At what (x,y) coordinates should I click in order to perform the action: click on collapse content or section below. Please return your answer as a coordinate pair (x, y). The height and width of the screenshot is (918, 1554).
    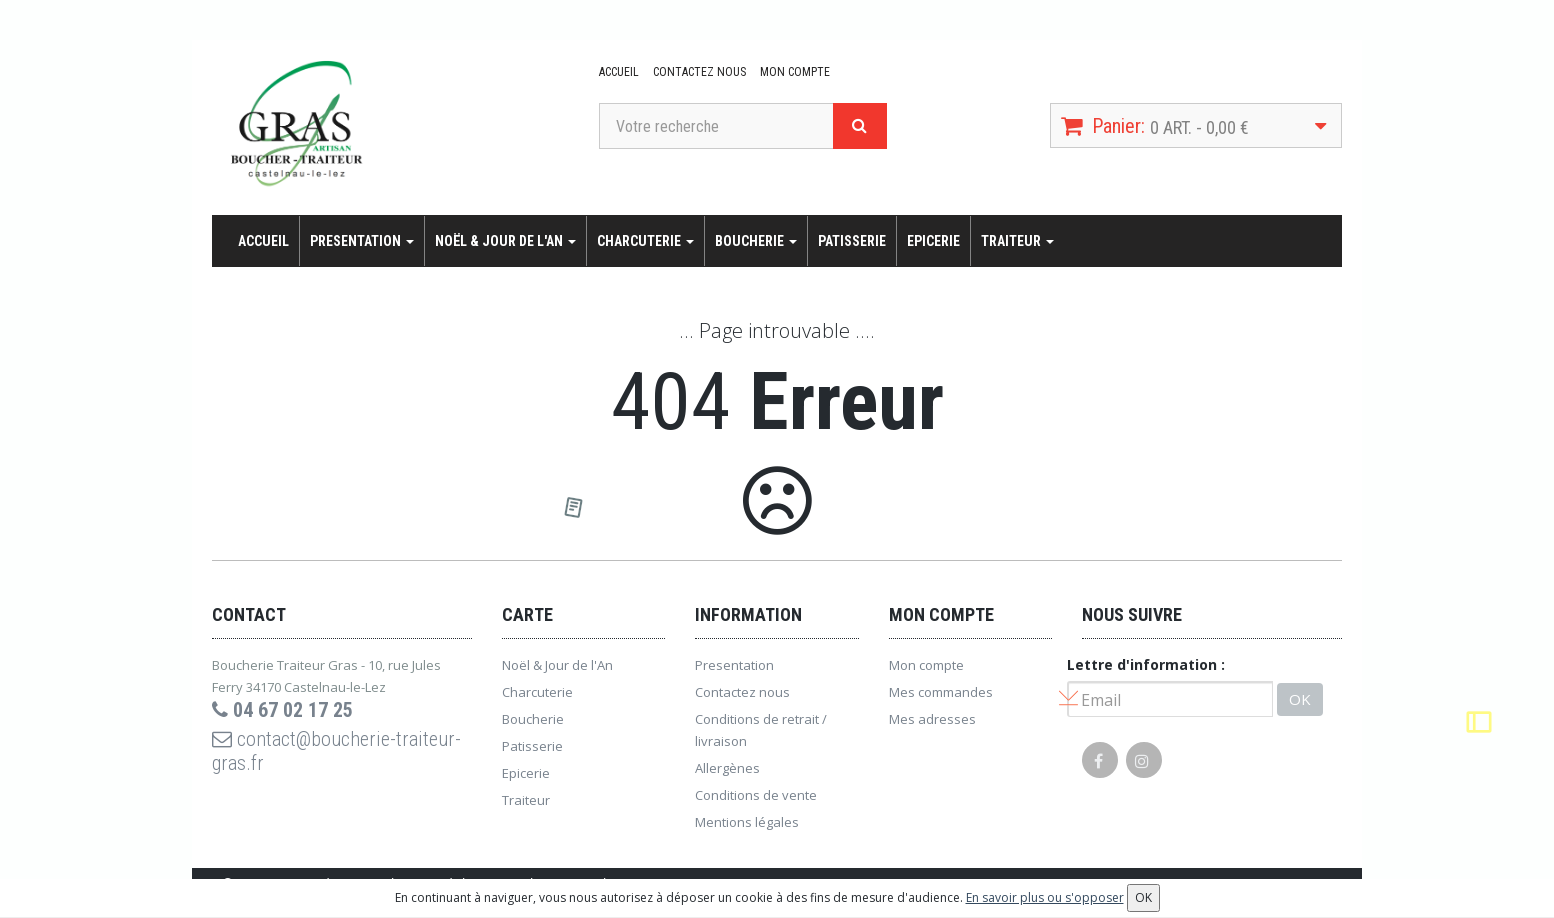
    Looking at the image, I should click on (1068, 697).